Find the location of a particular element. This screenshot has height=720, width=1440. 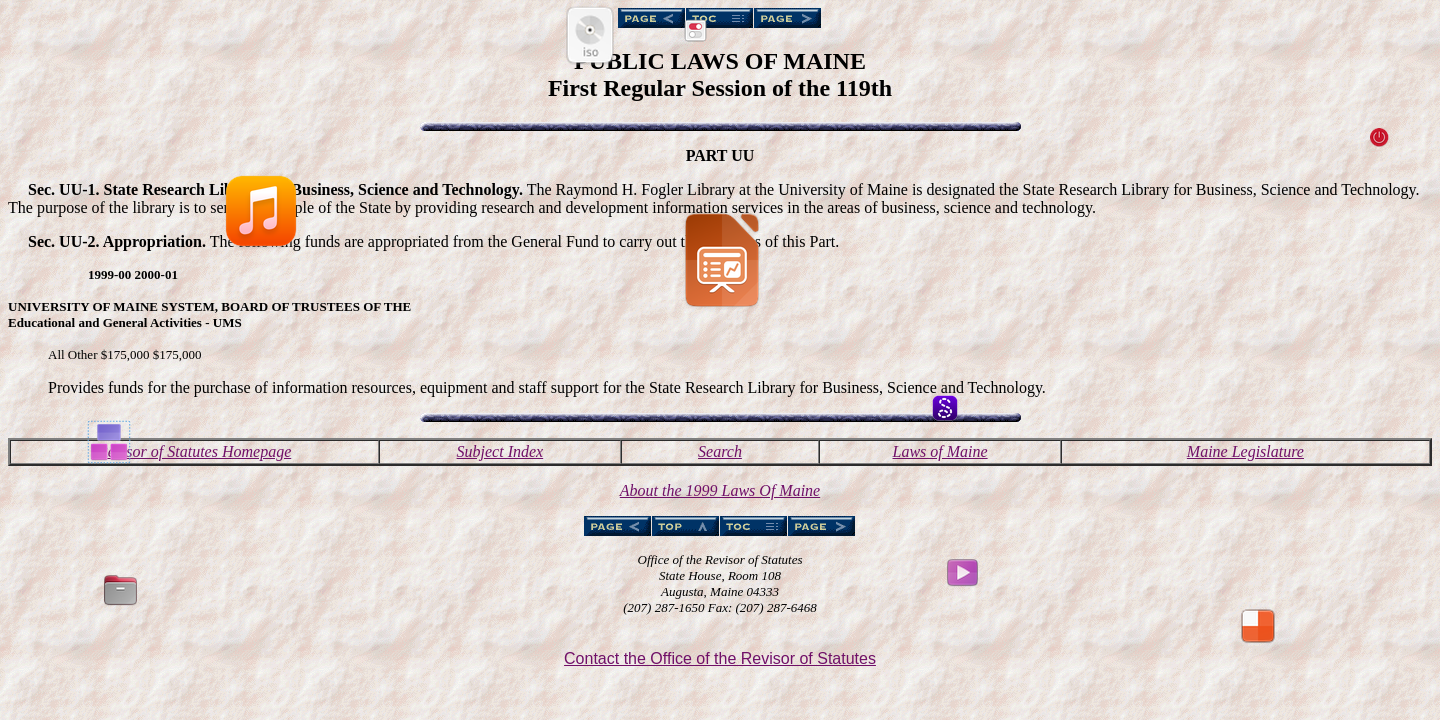

open the videos or media player app is located at coordinates (962, 572).